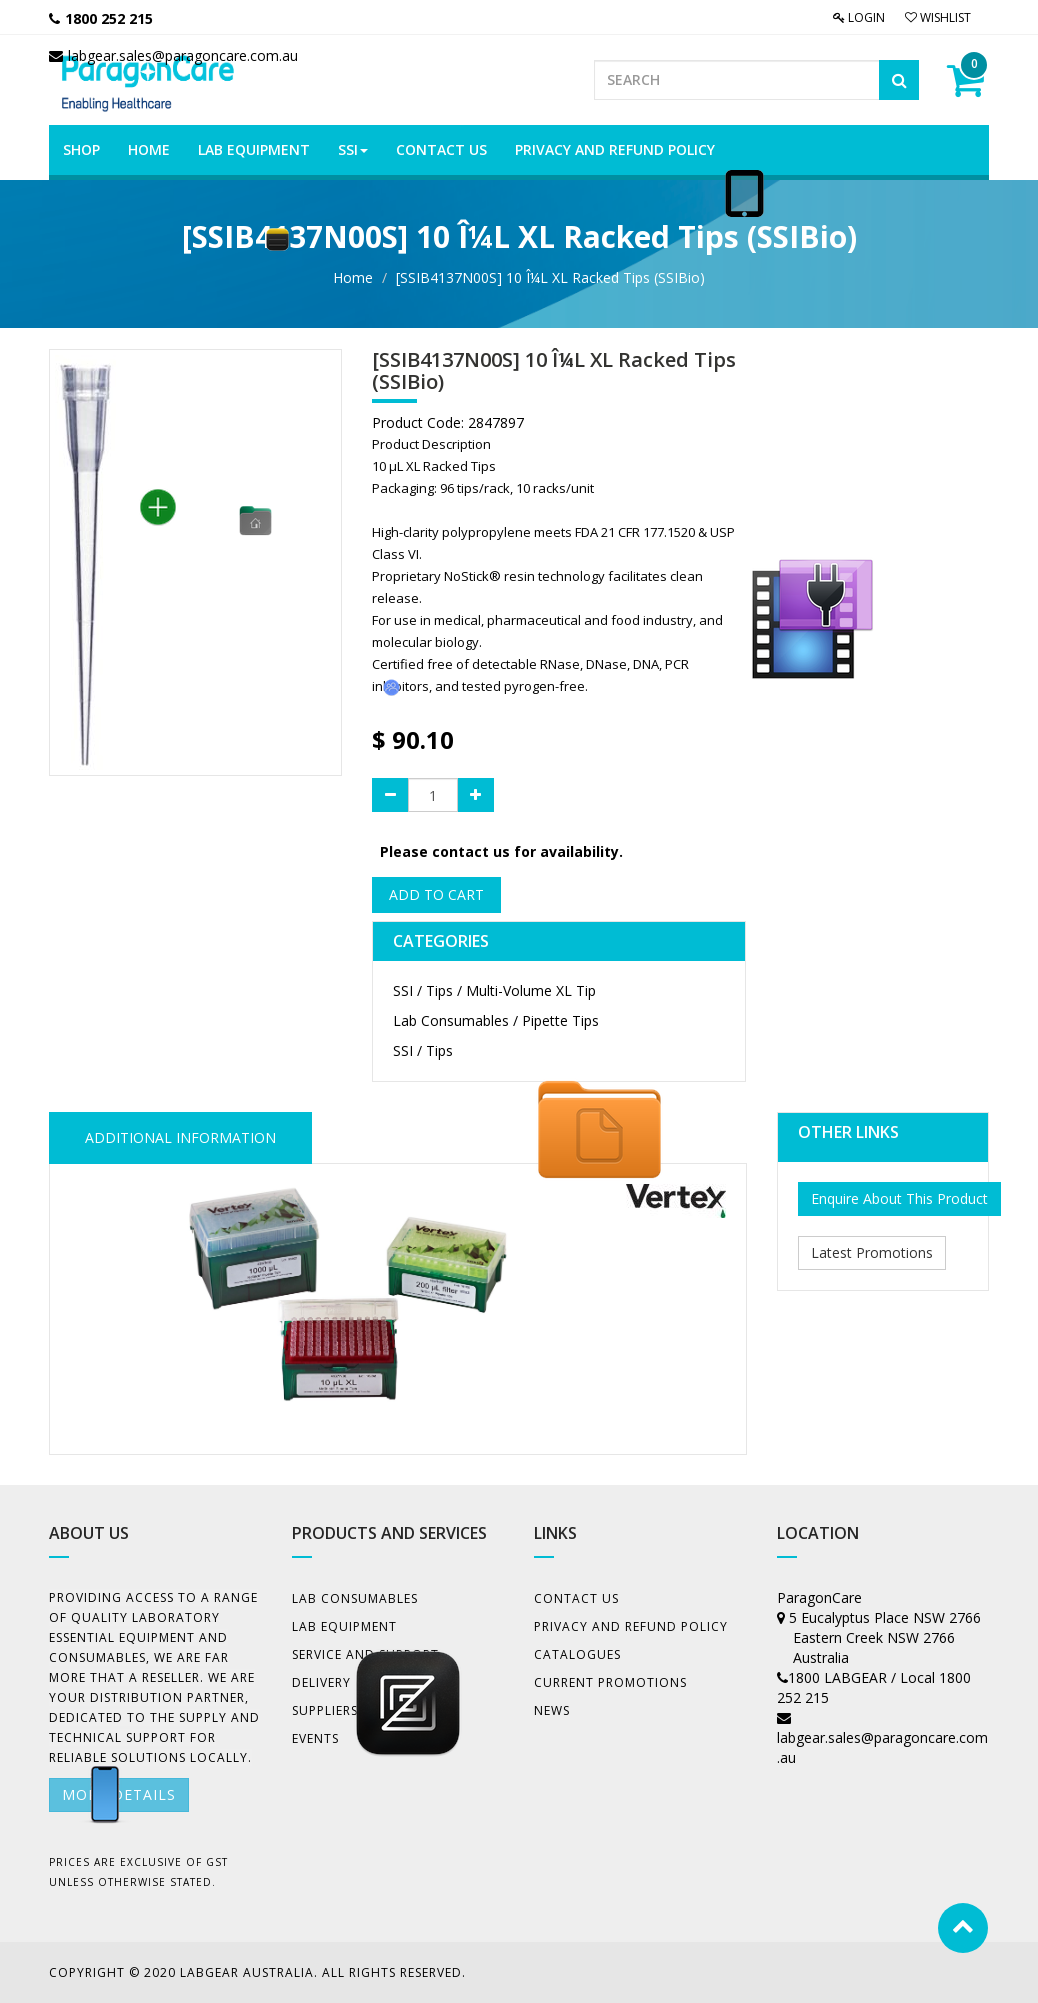  What do you see at coordinates (158, 507) in the screenshot?
I see `add a new item to a list` at bounding box center [158, 507].